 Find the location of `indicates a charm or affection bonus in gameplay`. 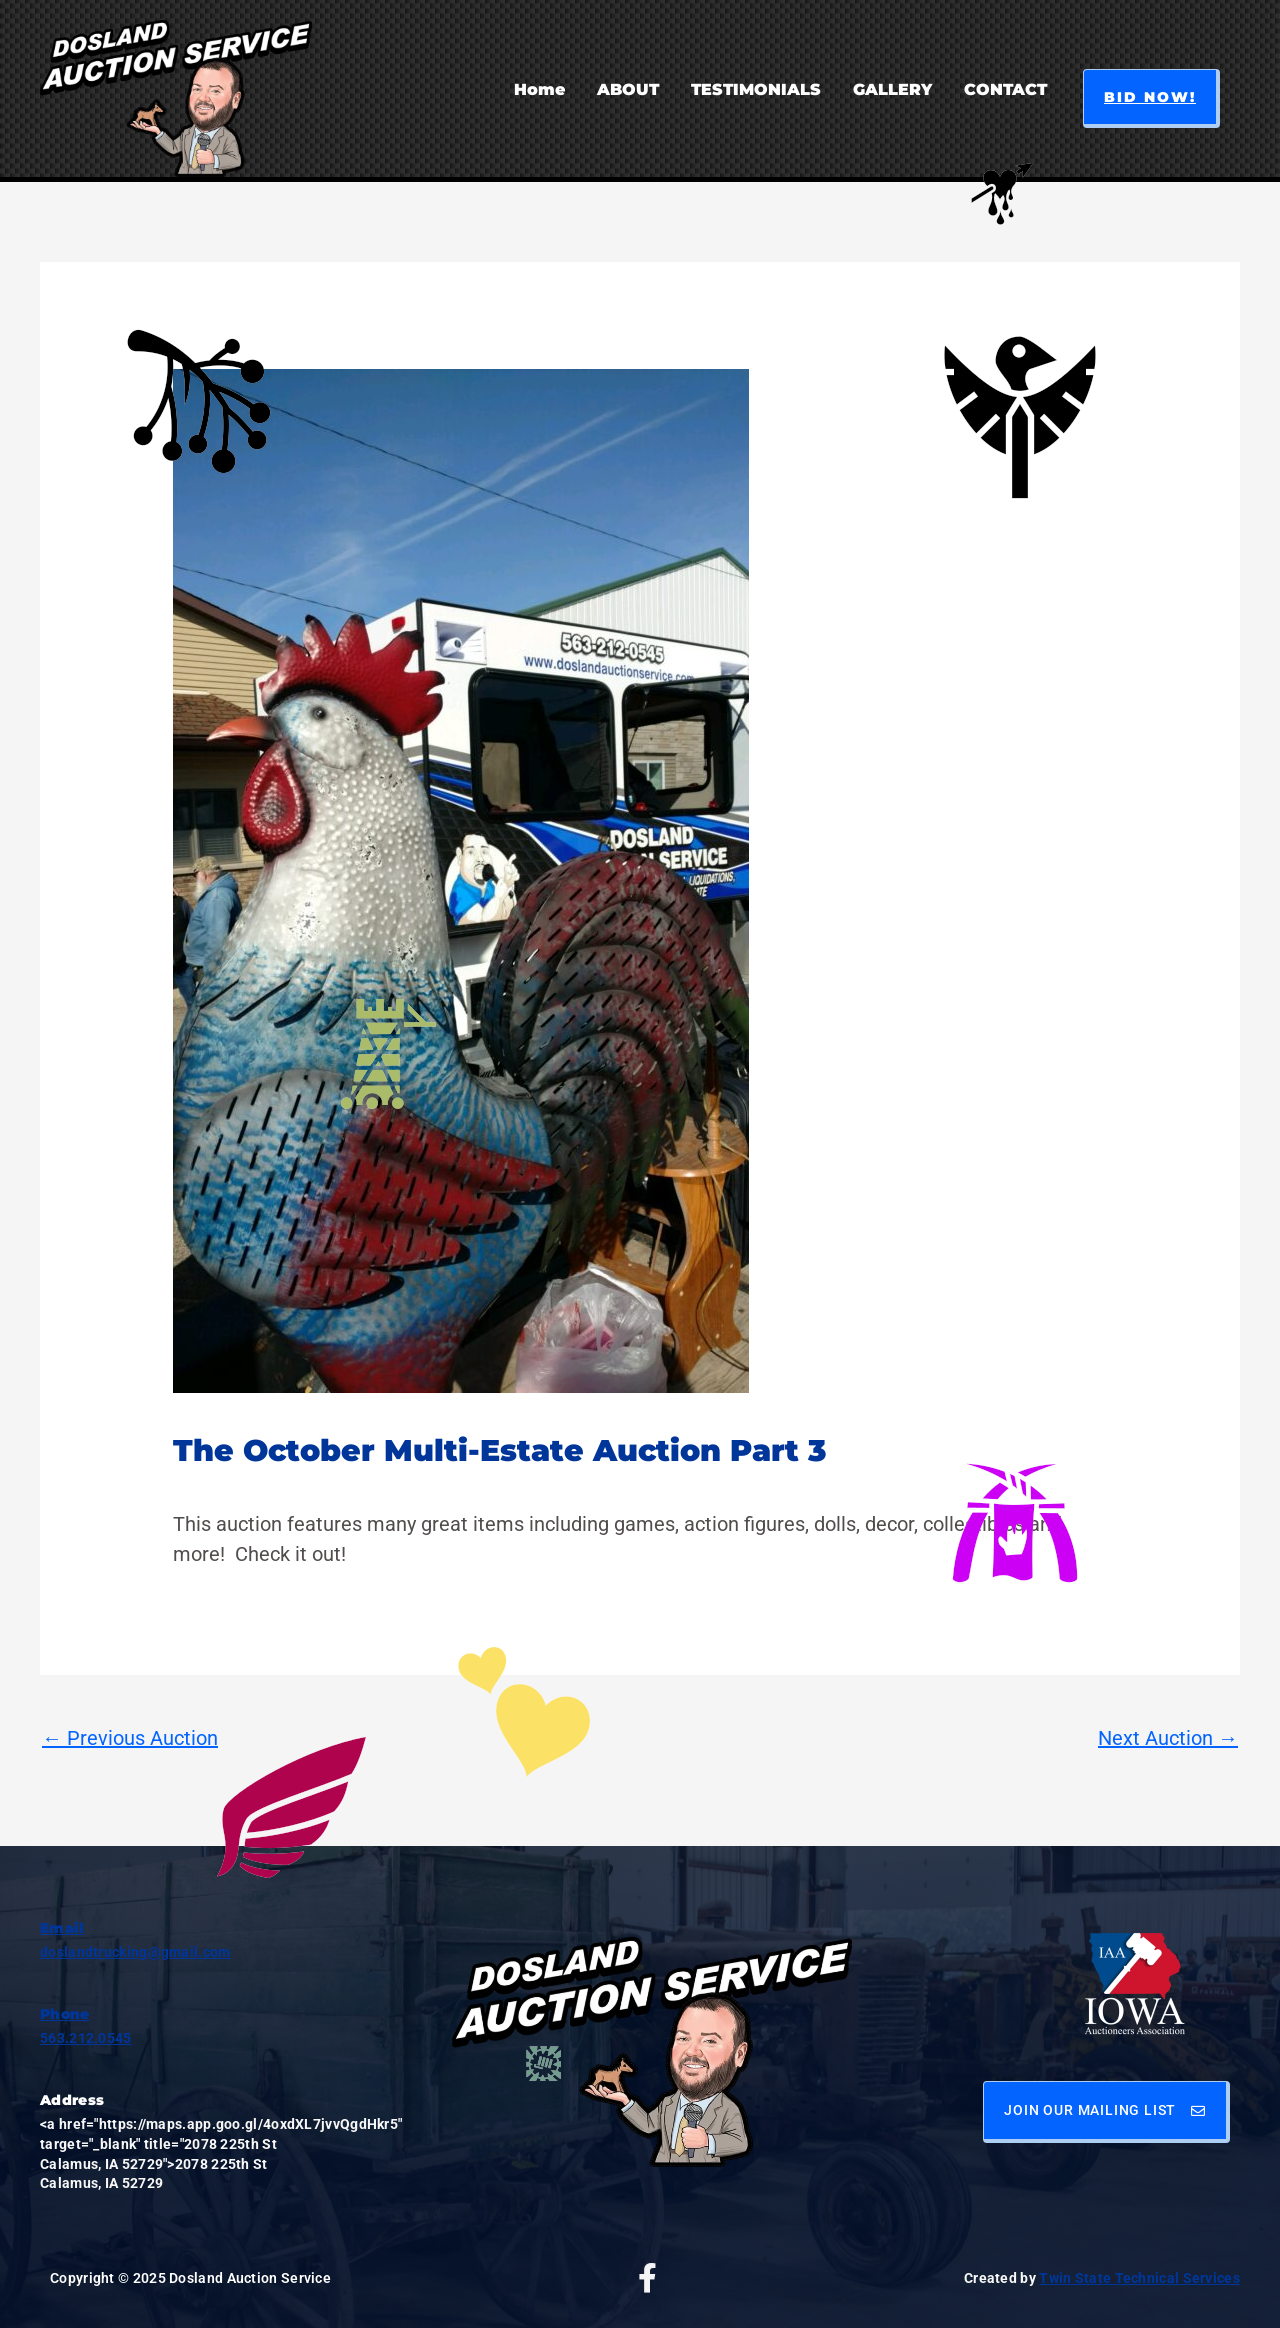

indicates a charm or affection bonus in gameplay is located at coordinates (524, 1712).